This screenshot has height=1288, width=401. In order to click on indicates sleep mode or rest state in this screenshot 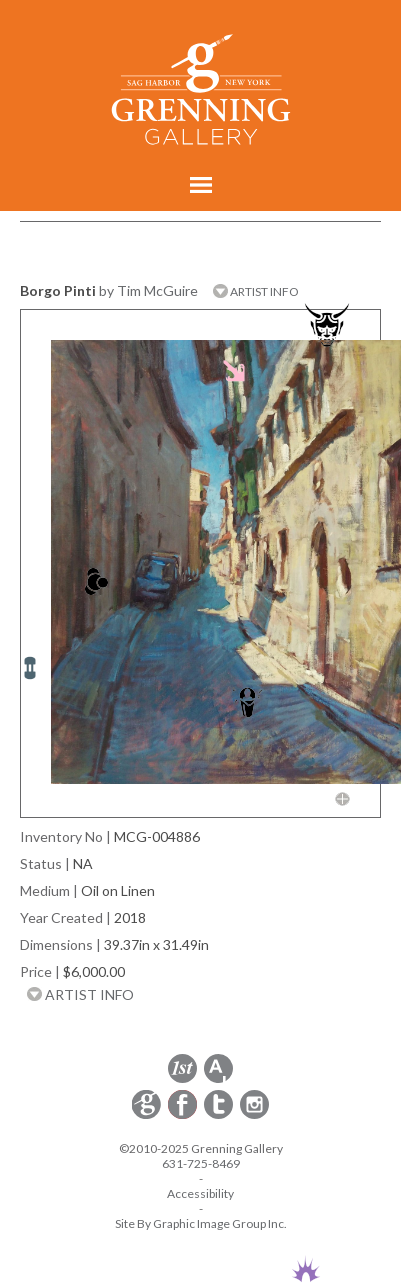, I will do `click(247, 702)`.